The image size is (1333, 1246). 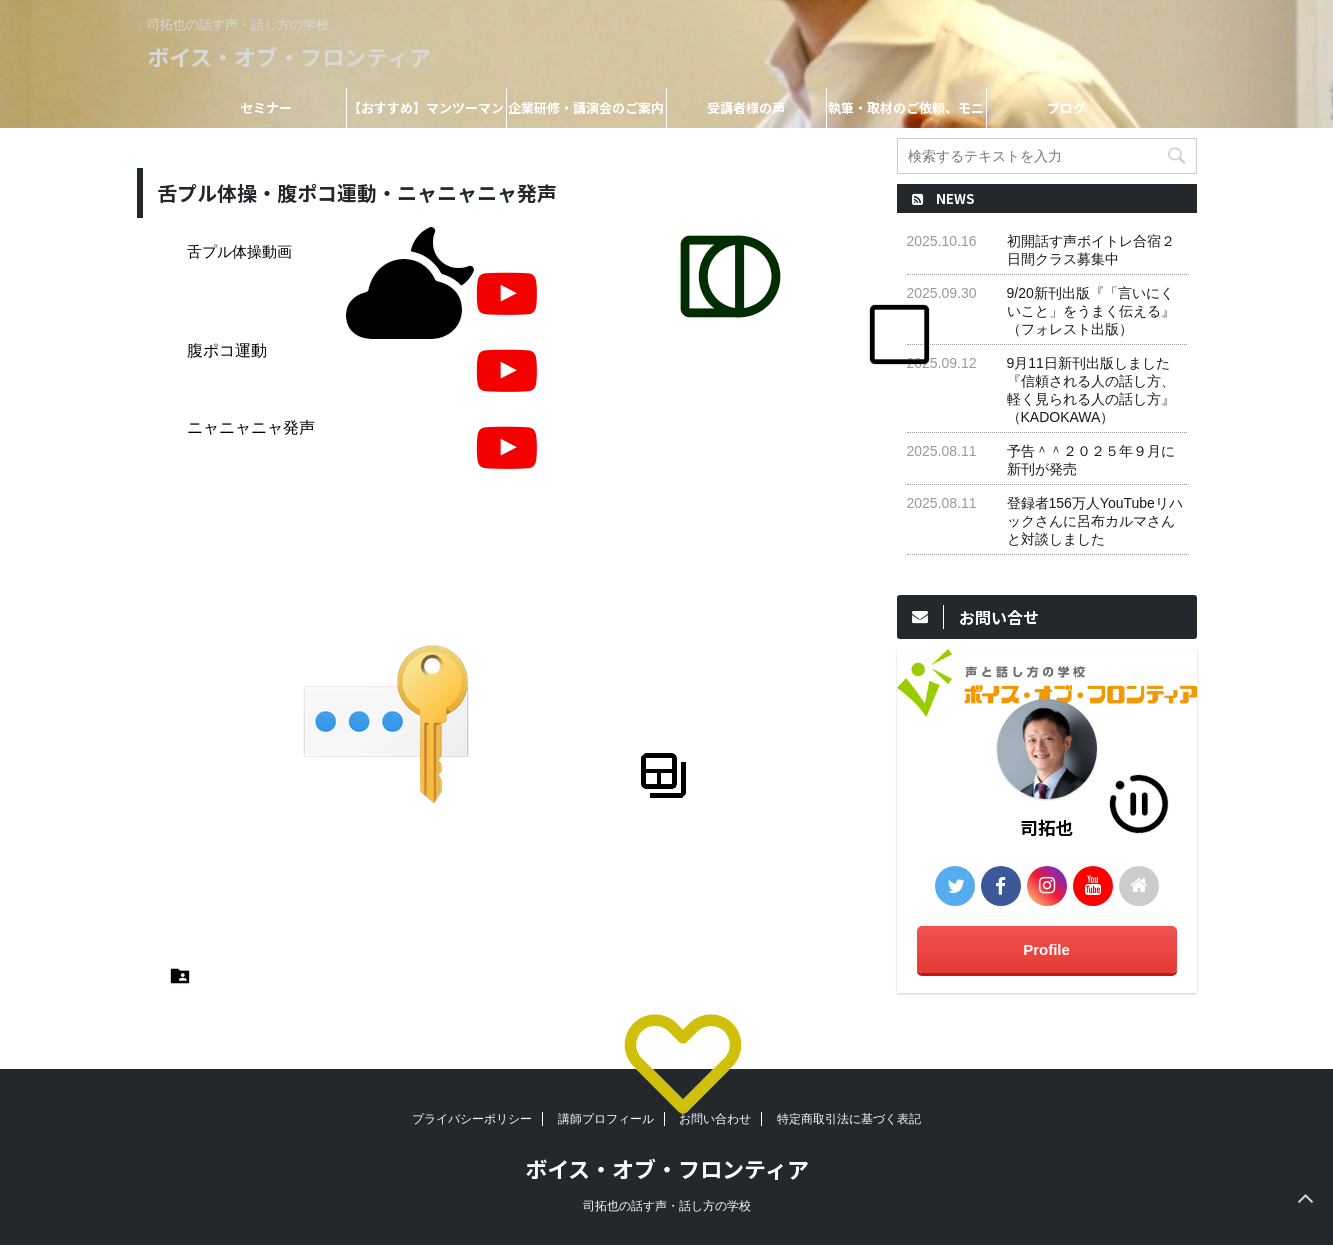 What do you see at coordinates (180, 976) in the screenshot?
I see `open a shared folder` at bounding box center [180, 976].